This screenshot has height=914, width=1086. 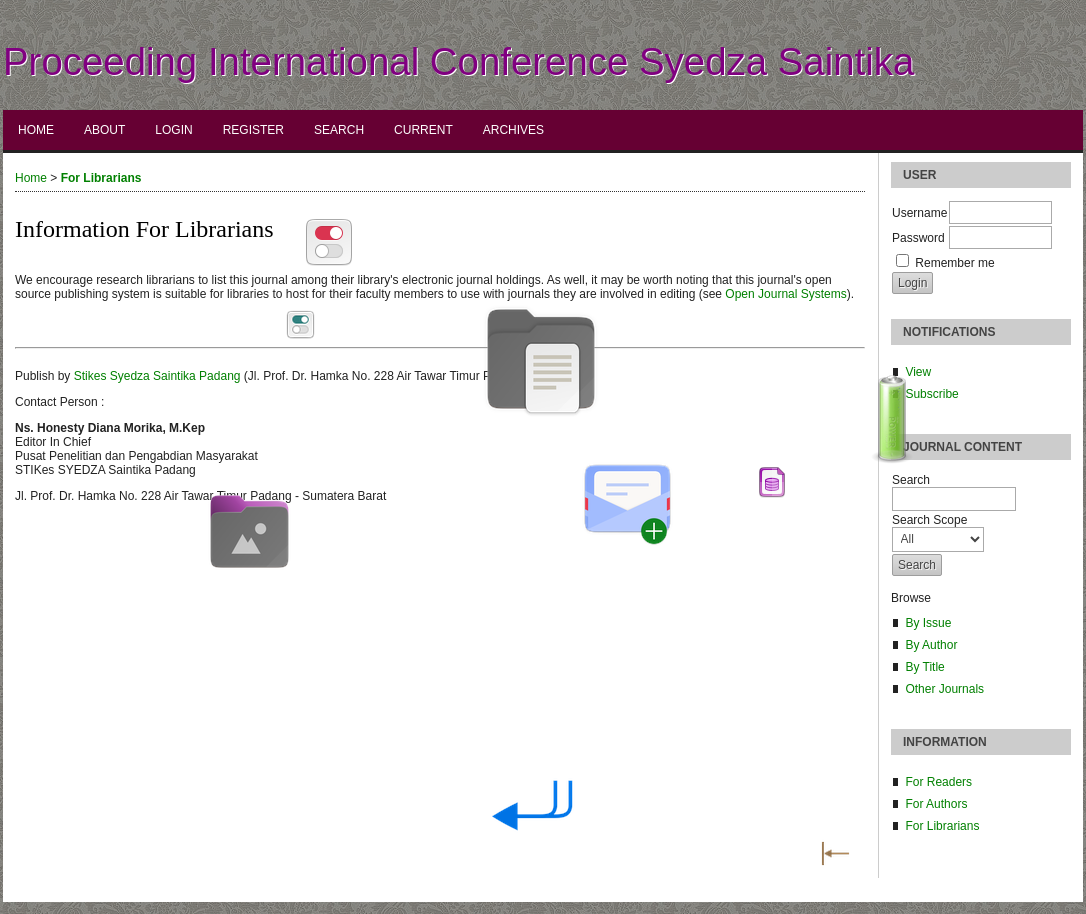 What do you see at coordinates (892, 420) in the screenshot?
I see `indicates battery is fully charged` at bounding box center [892, 420].